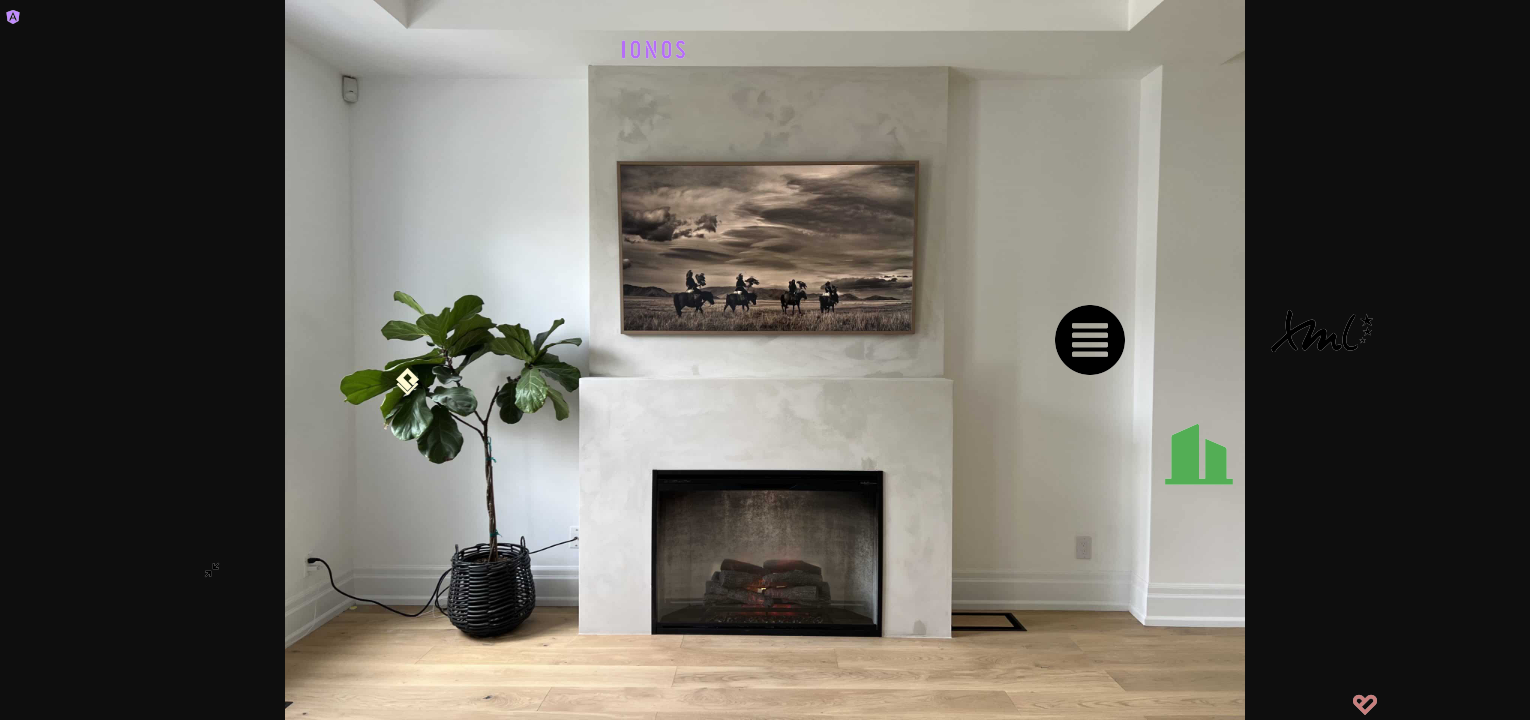 The width and height of the screenshot is (1530, 720). Describe the element at coordinates (653, 49) in the screenshot. I see `ionos web hosting and cloud services logo` at that location.